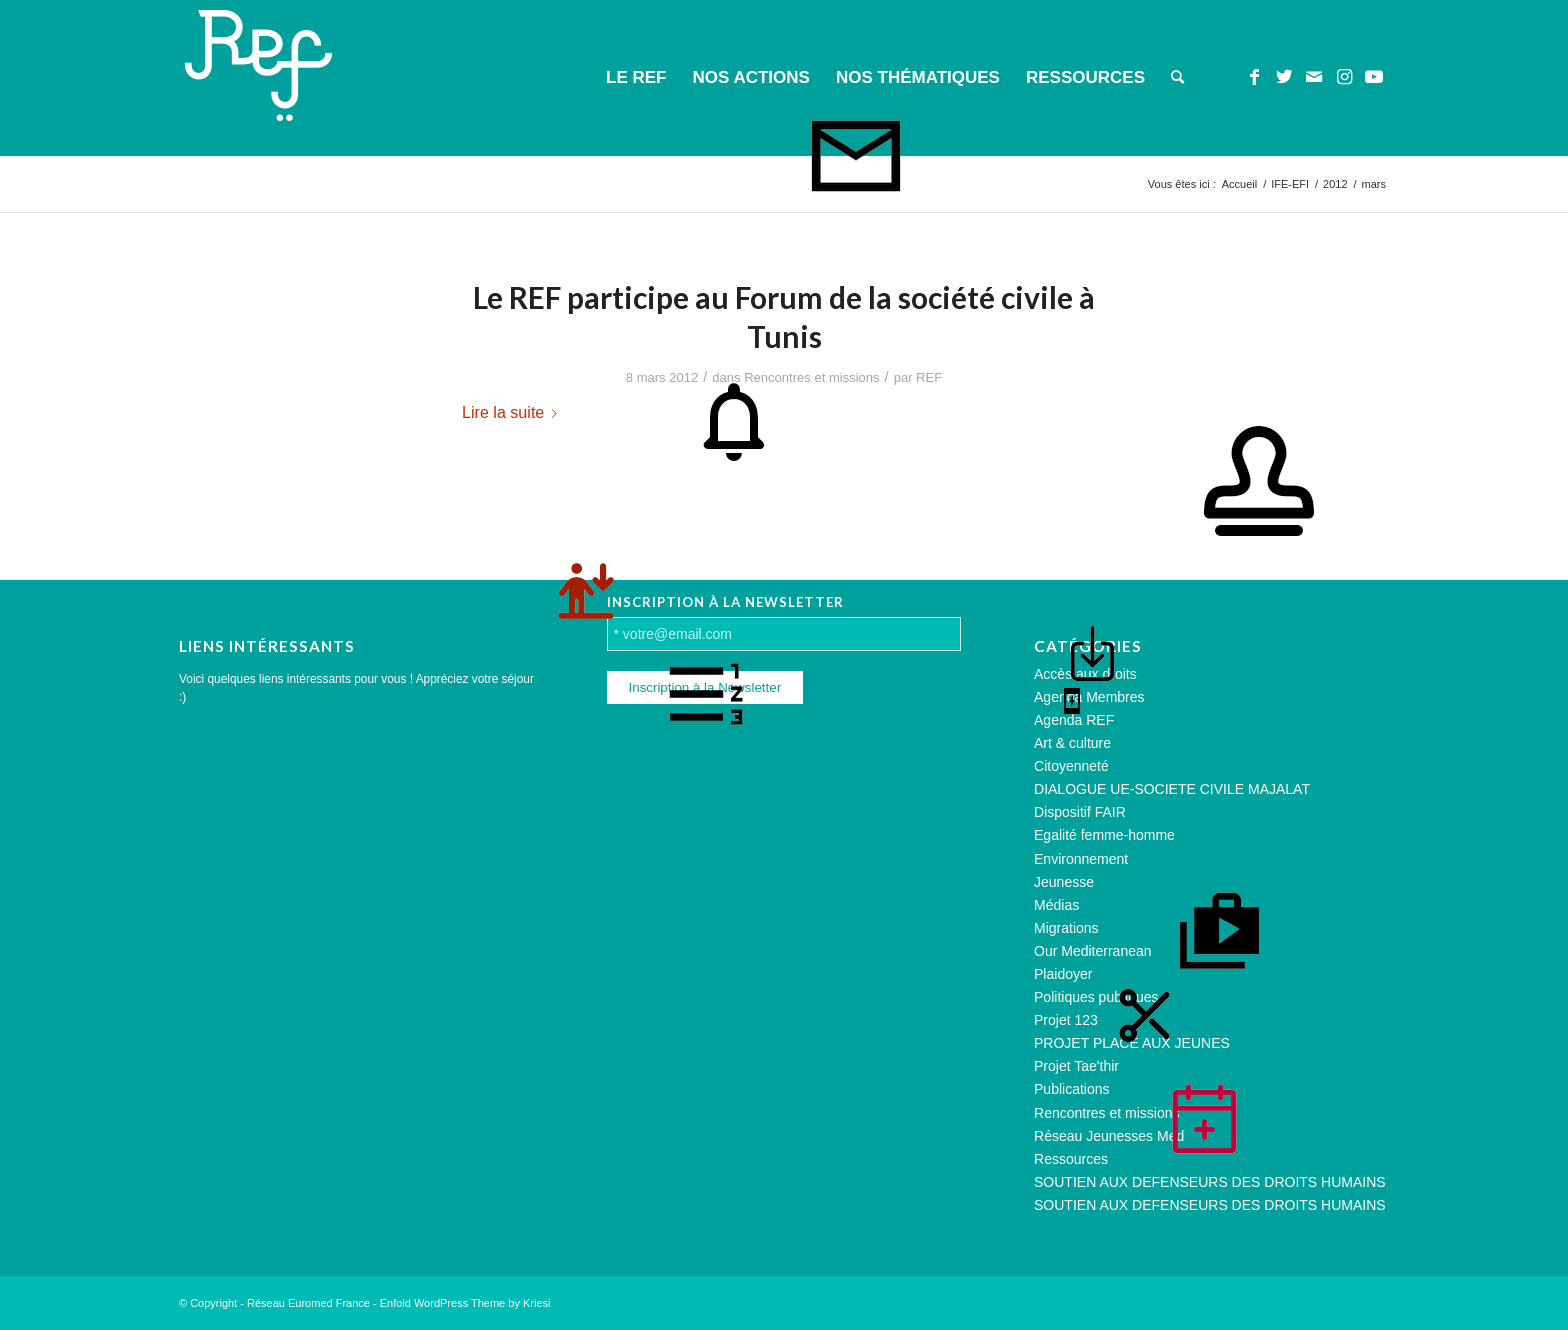  Describe the element at coordinates (1144, 1015) in the screenshot. I see `cut selected content` at that location.